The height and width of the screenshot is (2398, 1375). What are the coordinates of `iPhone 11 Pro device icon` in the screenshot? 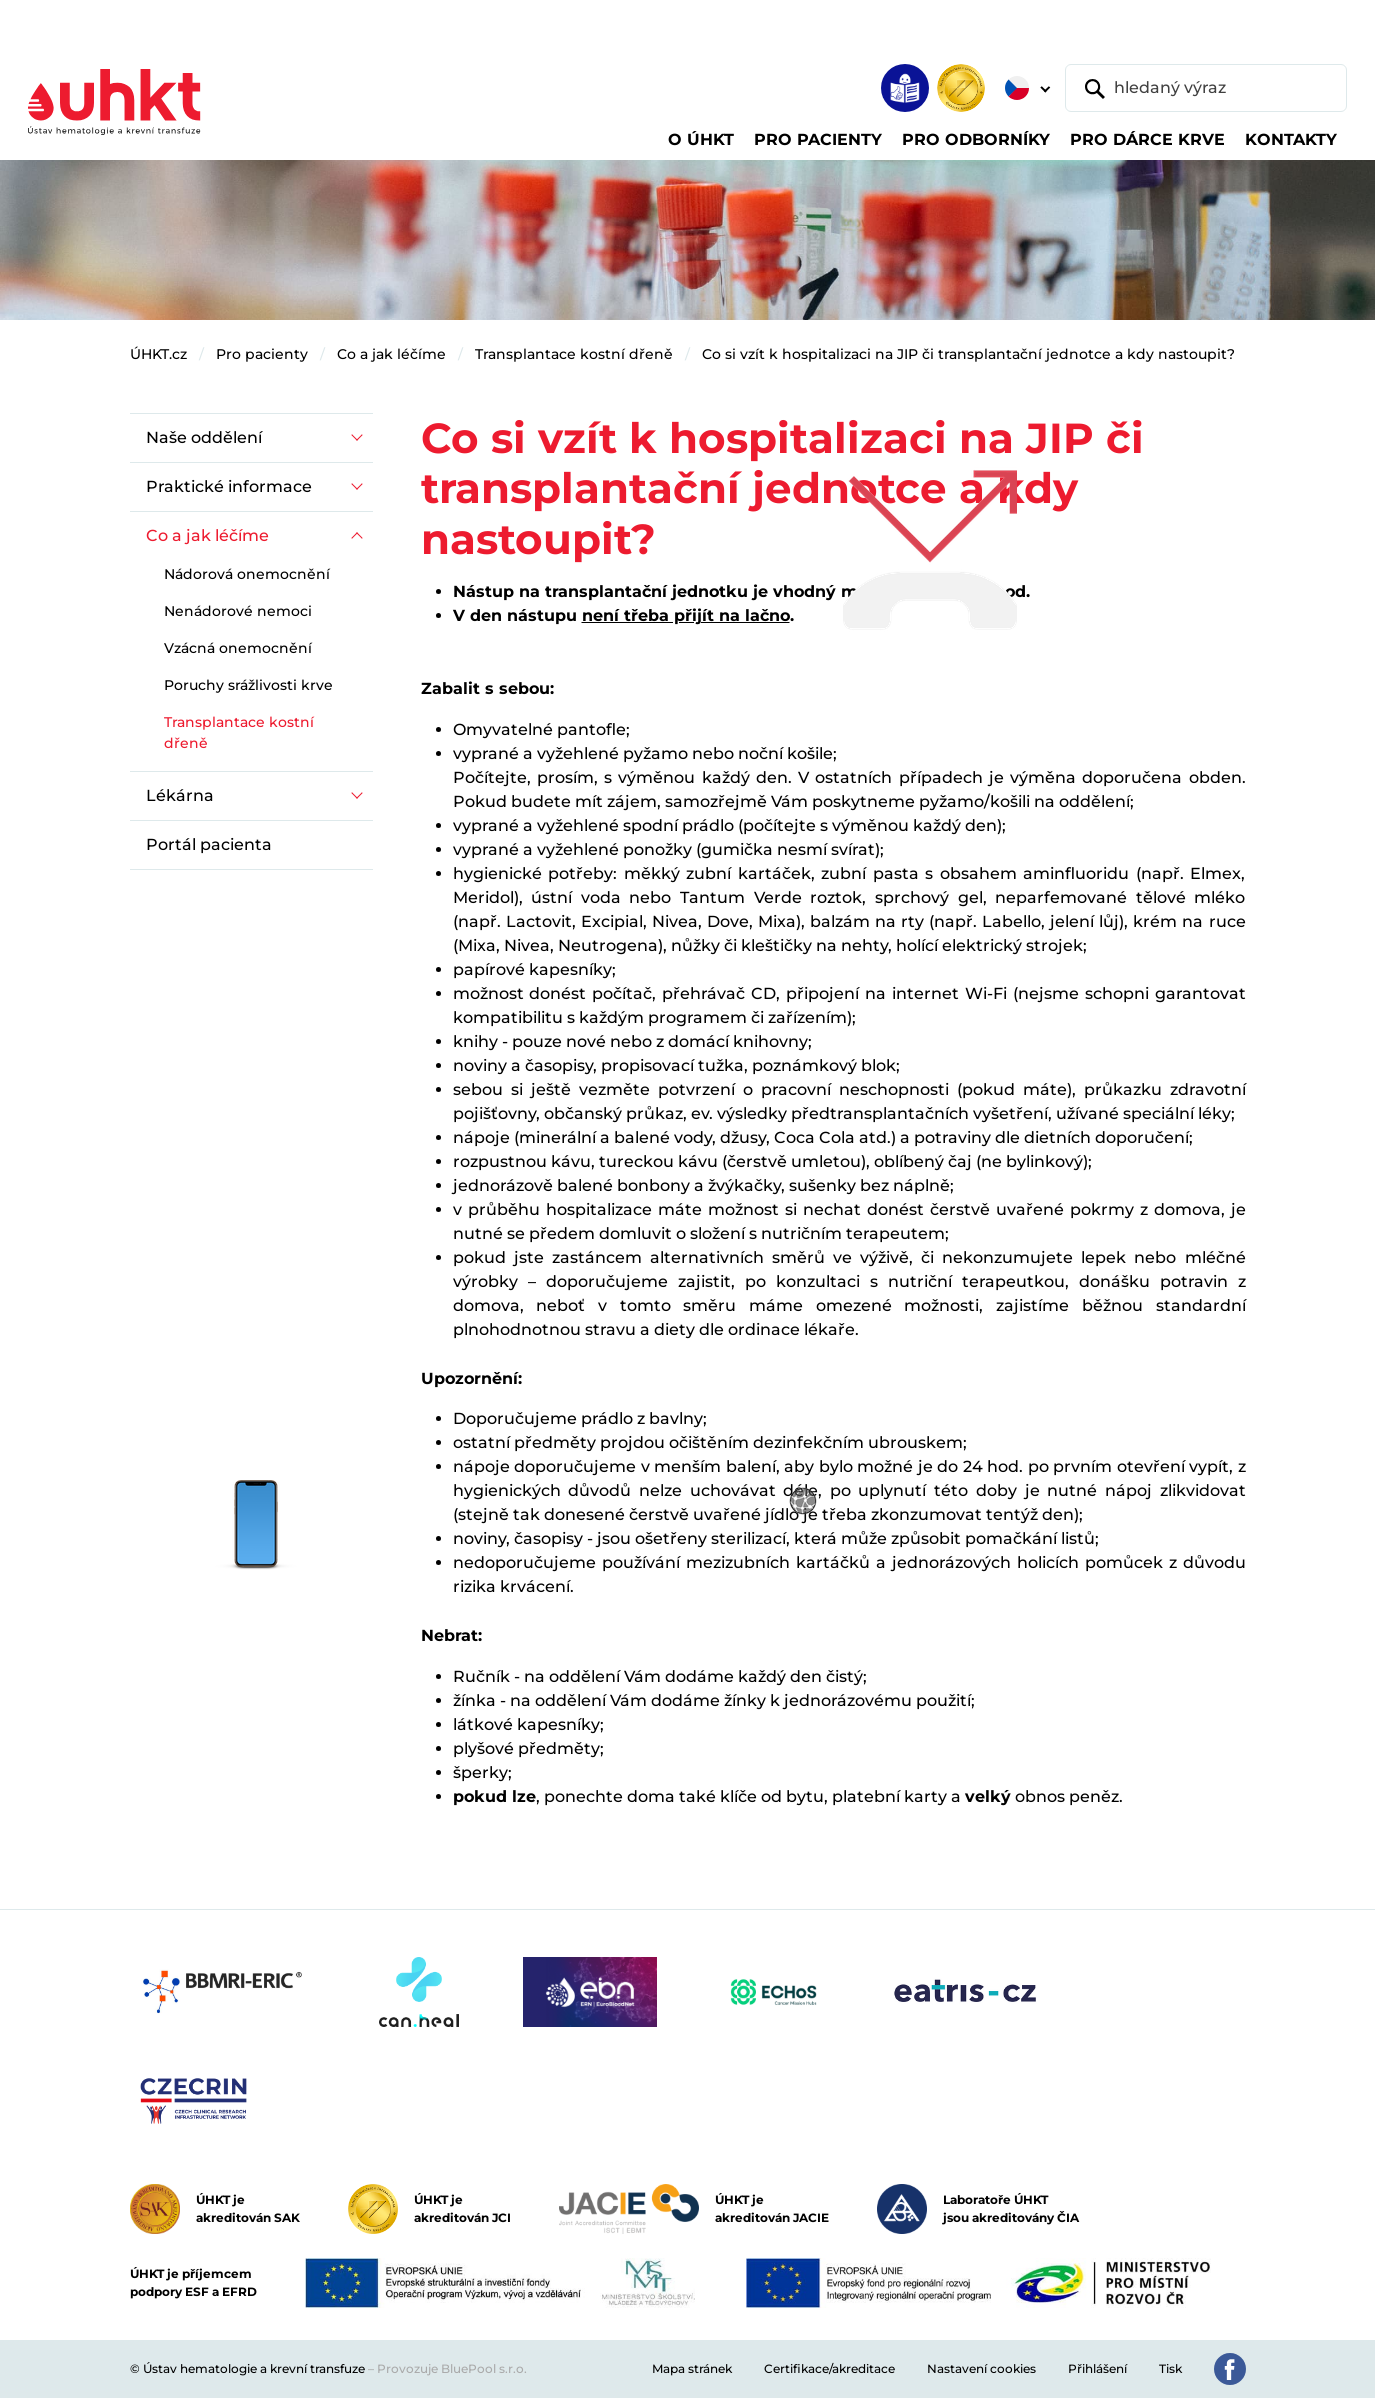 It's located at (256, 1525).